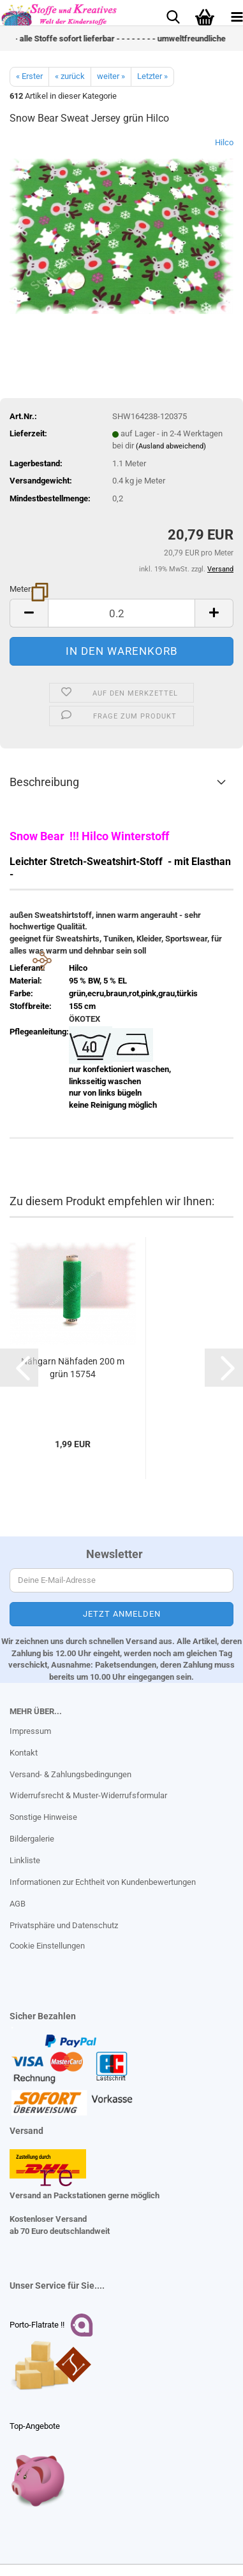 The height and width of the screenshot is (2576, 243). I want to click on Avalonia UI framework logo, so click(82, 2325).